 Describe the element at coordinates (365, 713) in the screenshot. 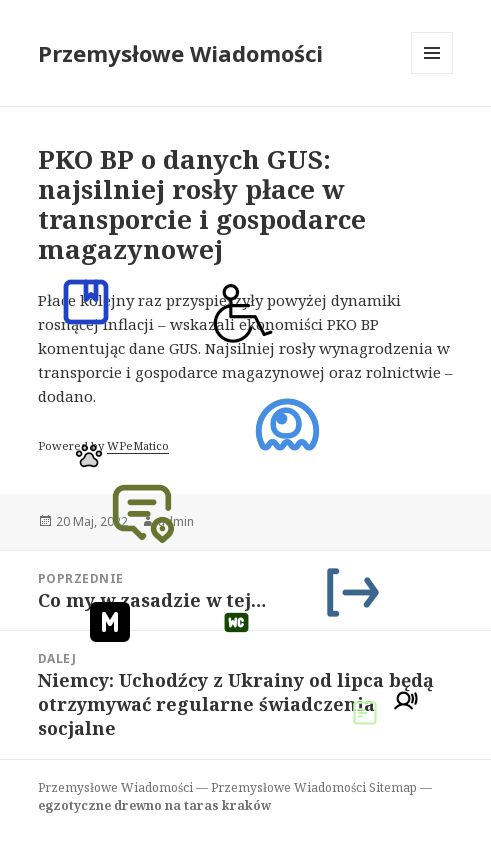

I see `align content to the left with vertical centering` at that location.